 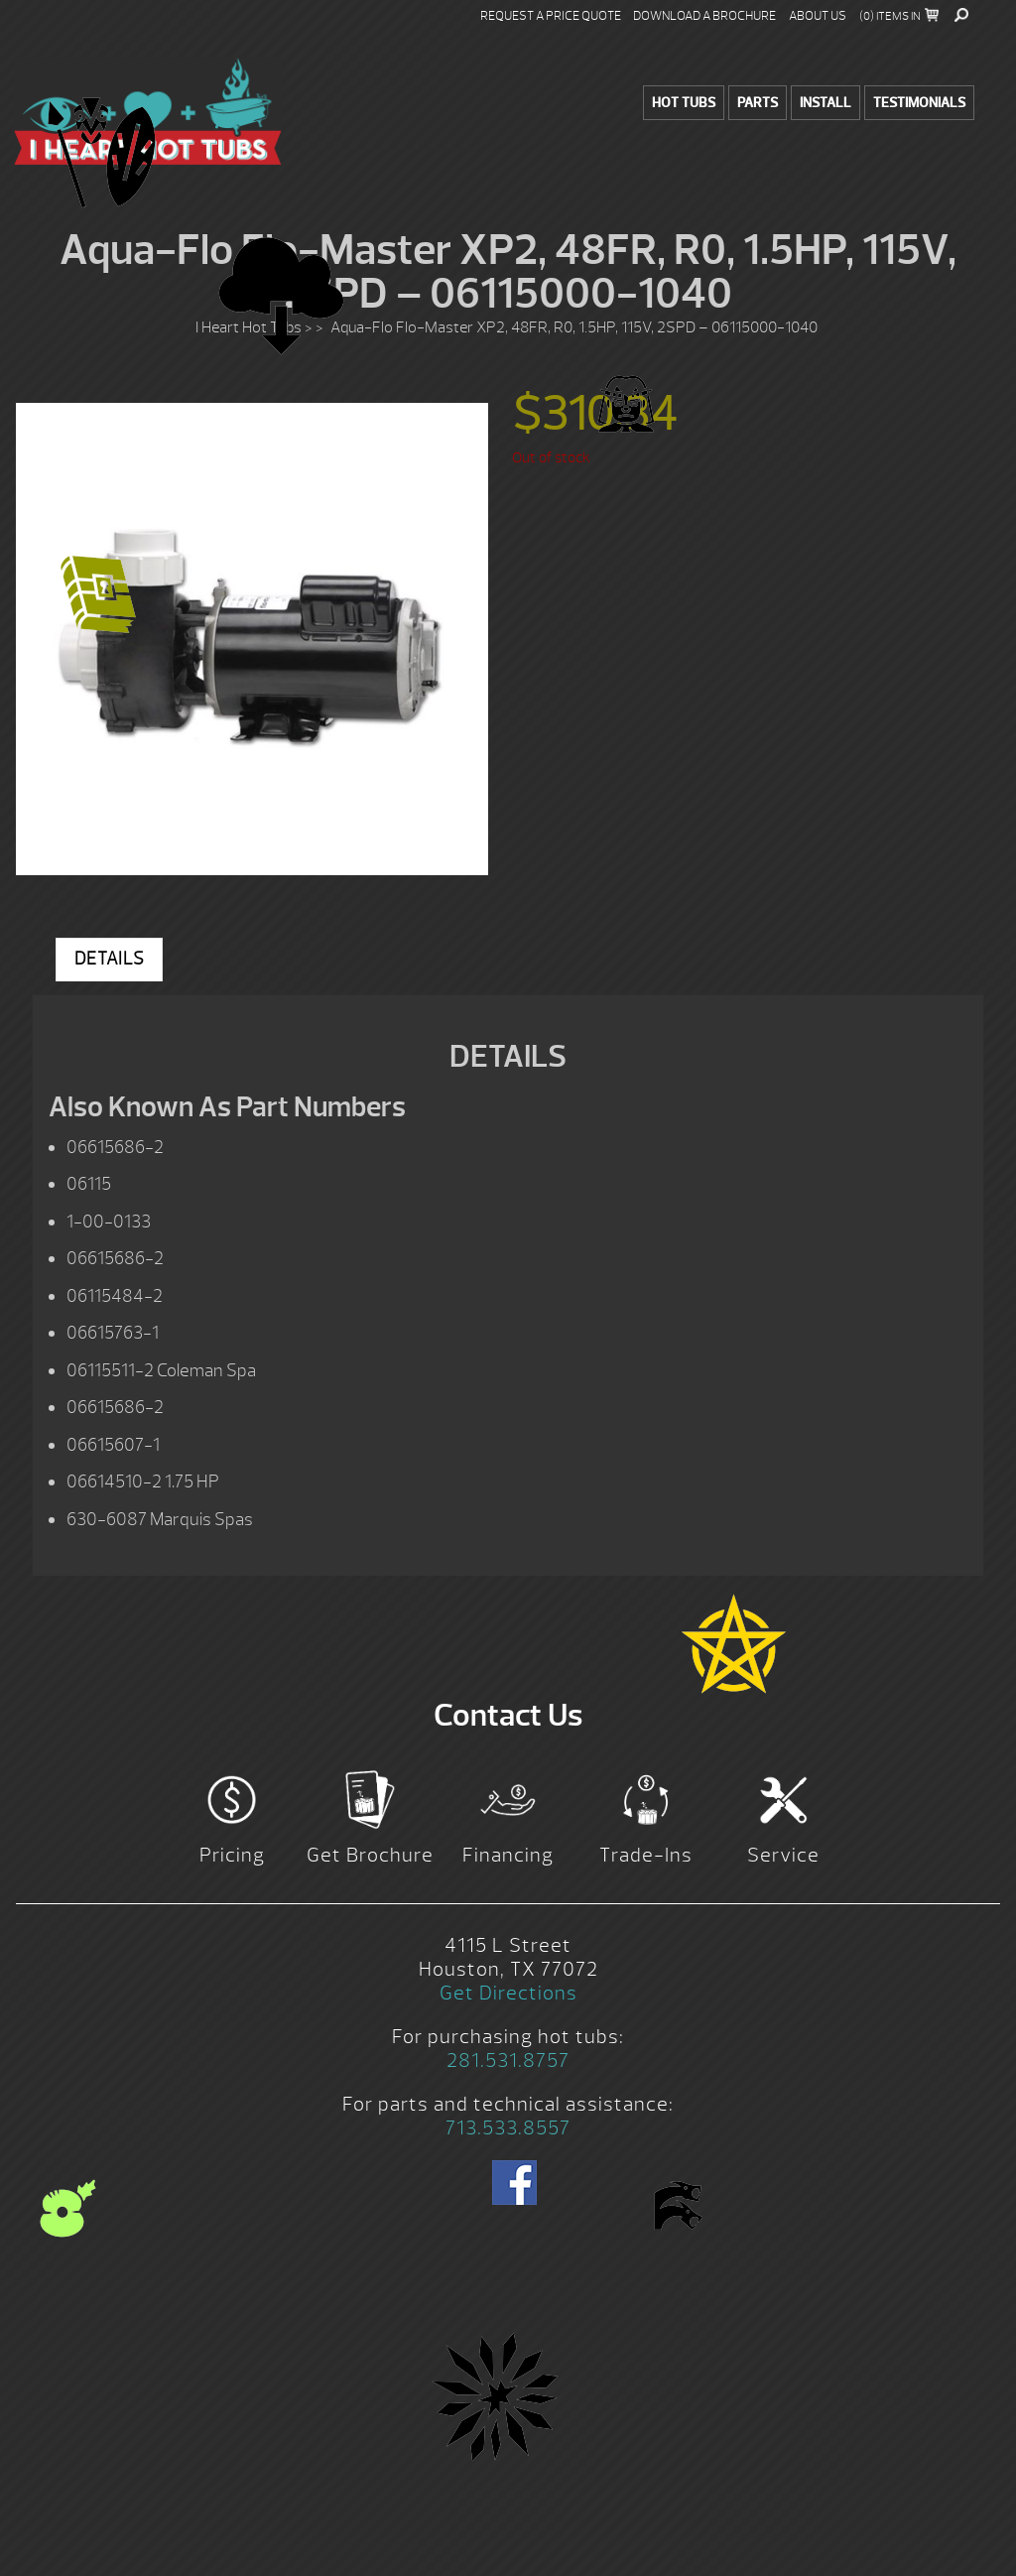 What do you see at coordinates (626, 404) in the screenshot?
I see `select barbarian character class` at bounding box center [626, 404].